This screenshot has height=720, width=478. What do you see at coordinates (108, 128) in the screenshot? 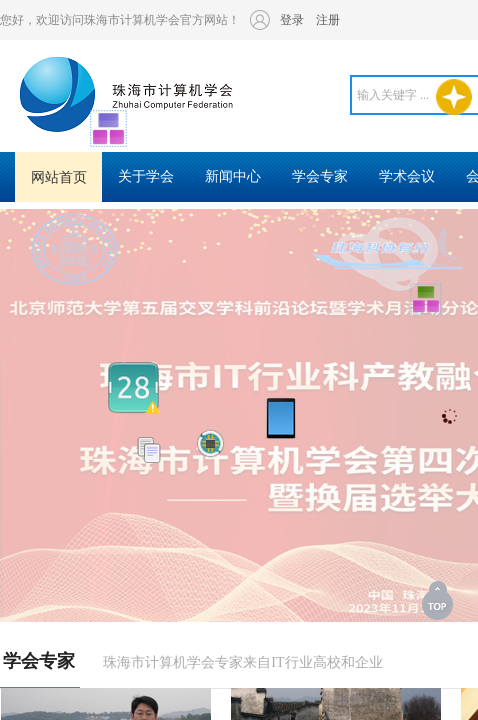
I see `select all items in the current view` at bounding box center [108, 128].